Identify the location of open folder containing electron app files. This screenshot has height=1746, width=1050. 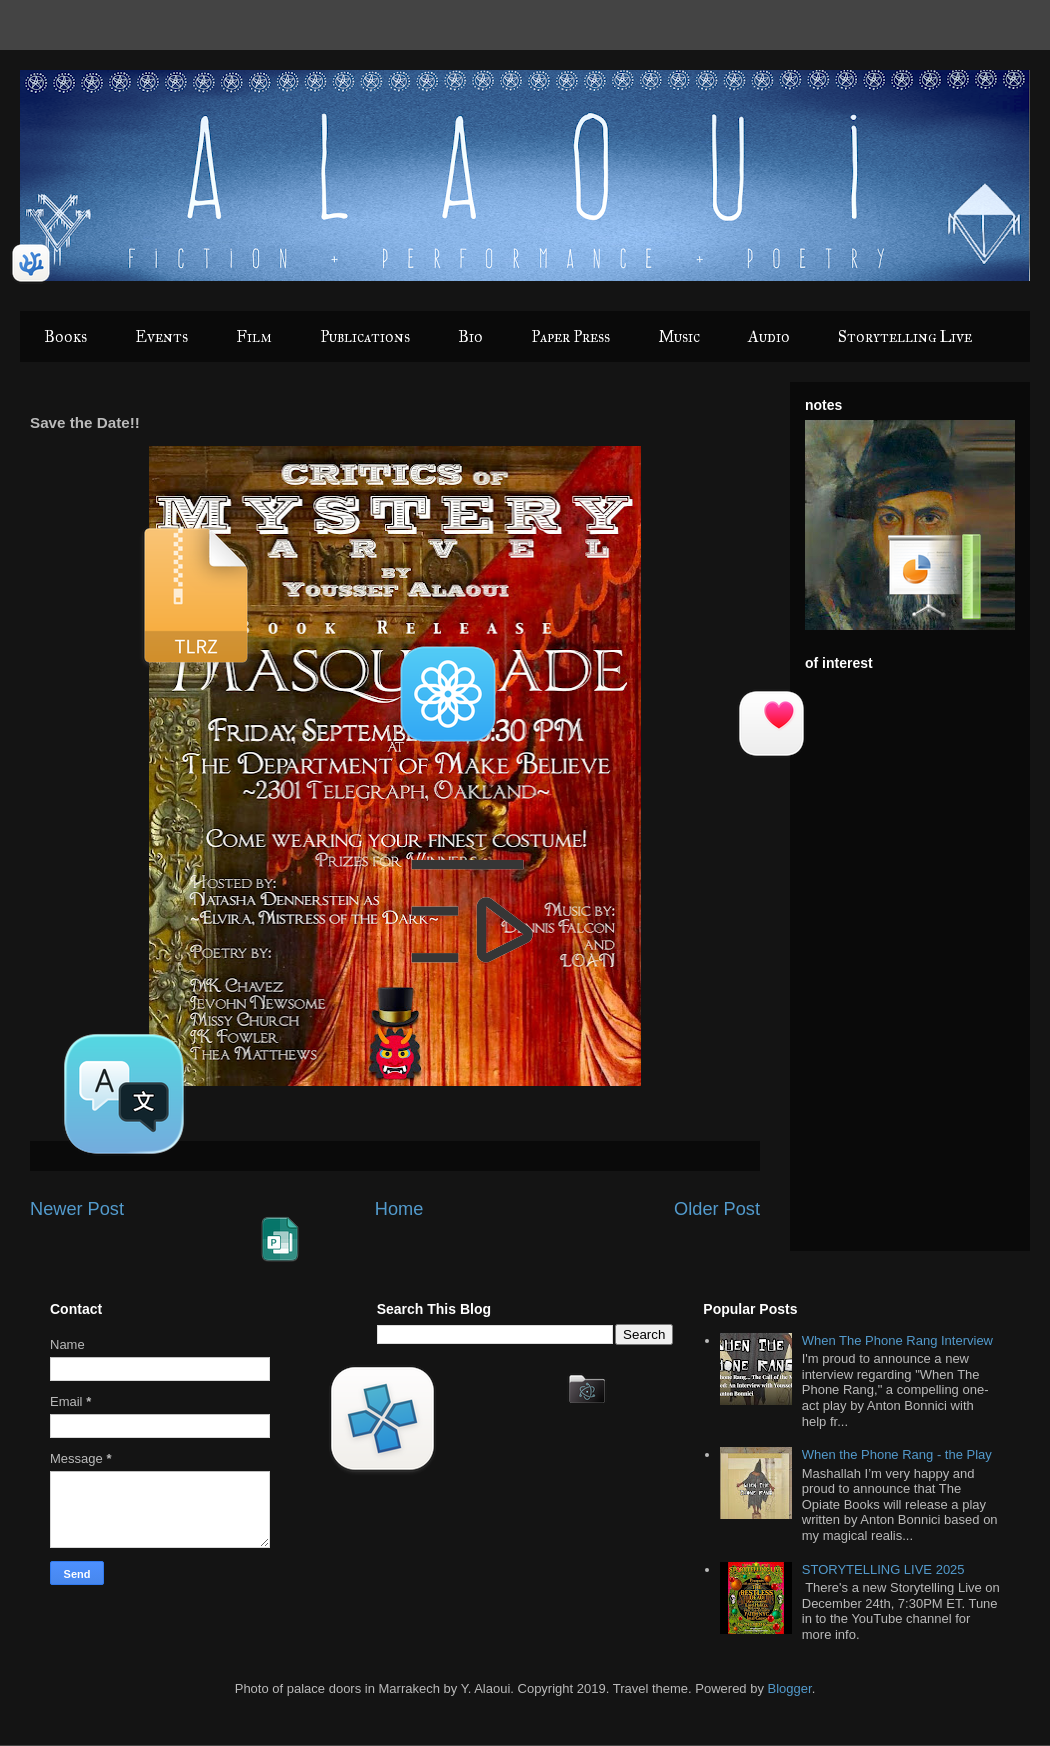
(587, 1390).